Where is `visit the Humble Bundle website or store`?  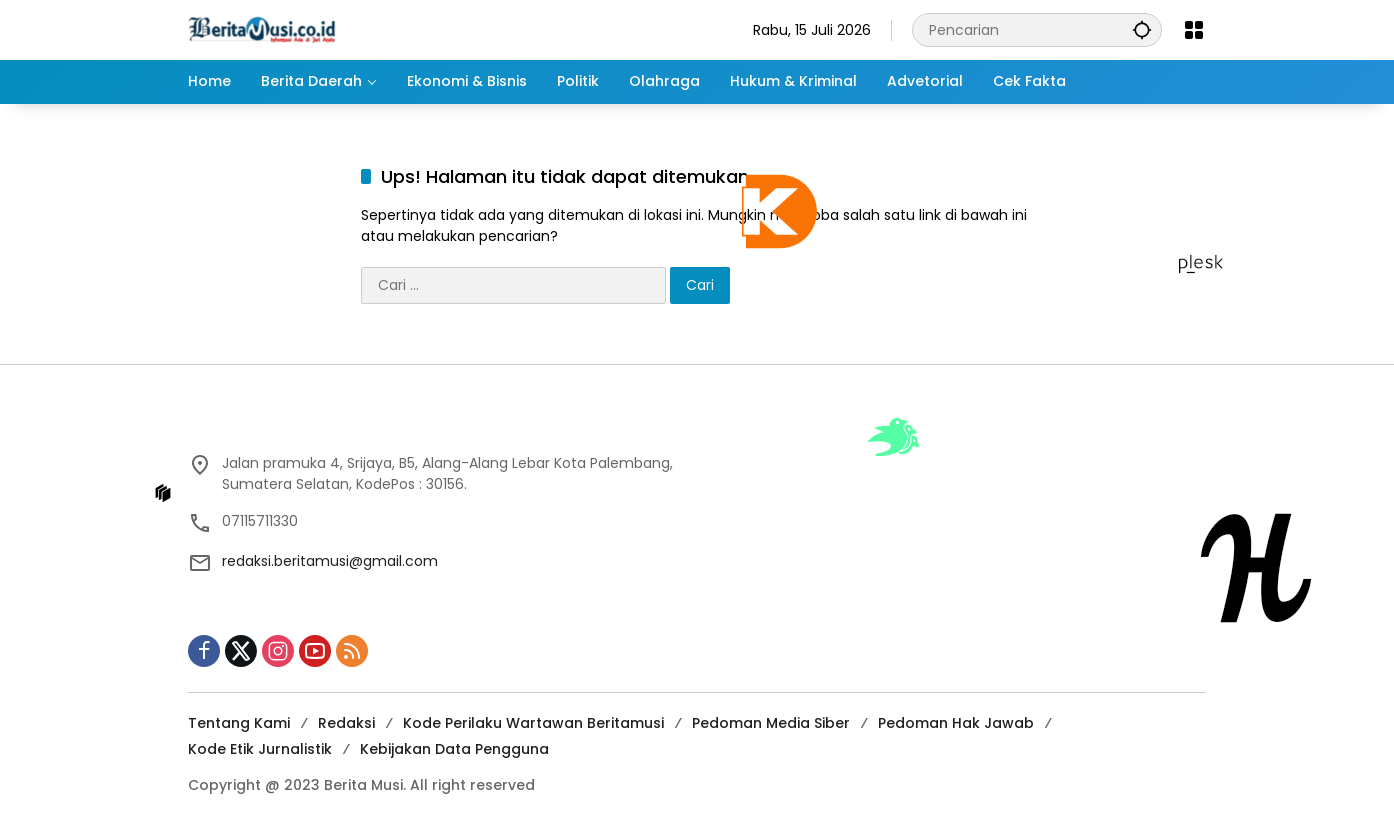
visit the Humble Bundle website or store is located at coordinates (1256, 568).